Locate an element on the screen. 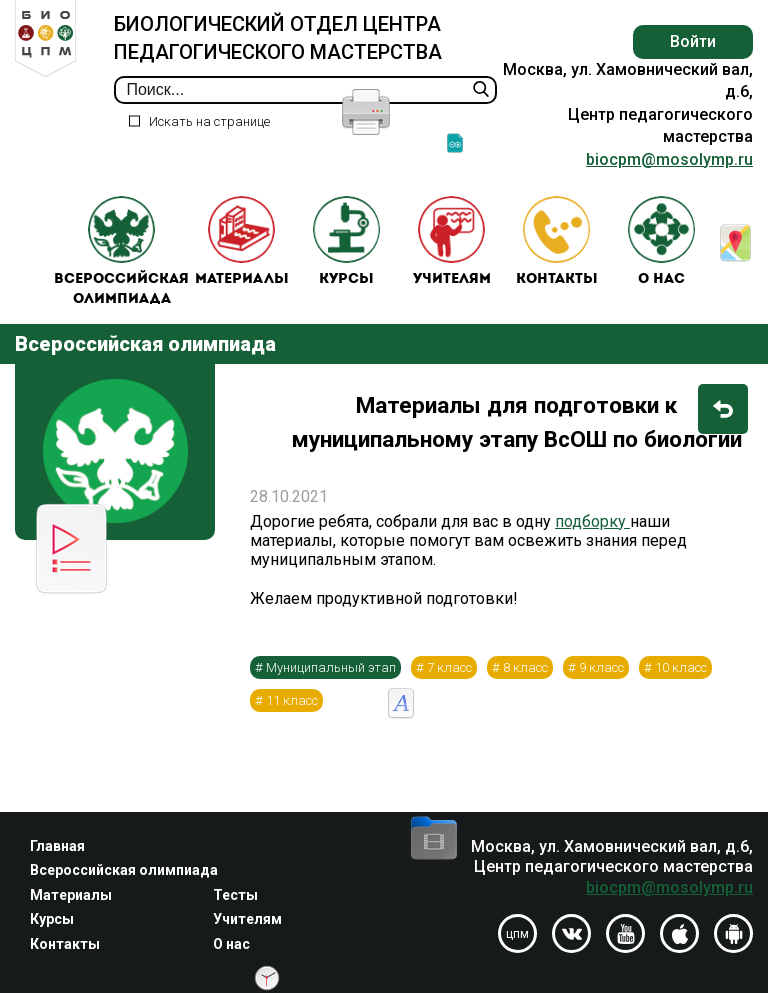  geo+json file containing geographic data is located at coordinates (735, 242).